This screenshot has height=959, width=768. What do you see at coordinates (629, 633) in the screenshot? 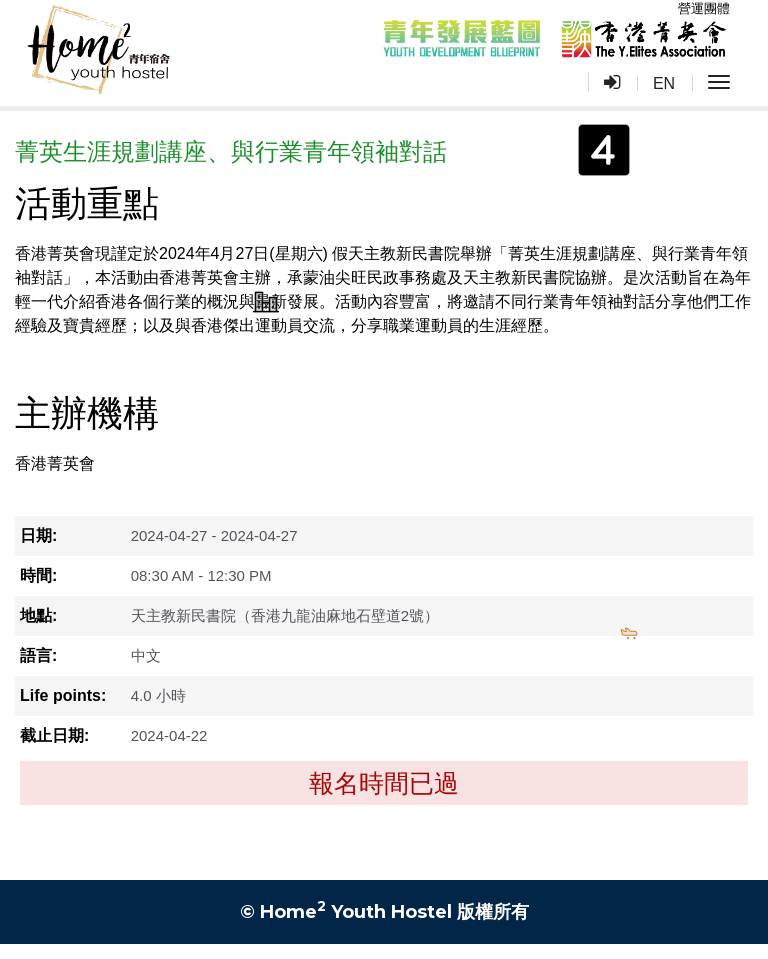
I see `airplane taxiing on the ground` at bounding box center [629, 633].